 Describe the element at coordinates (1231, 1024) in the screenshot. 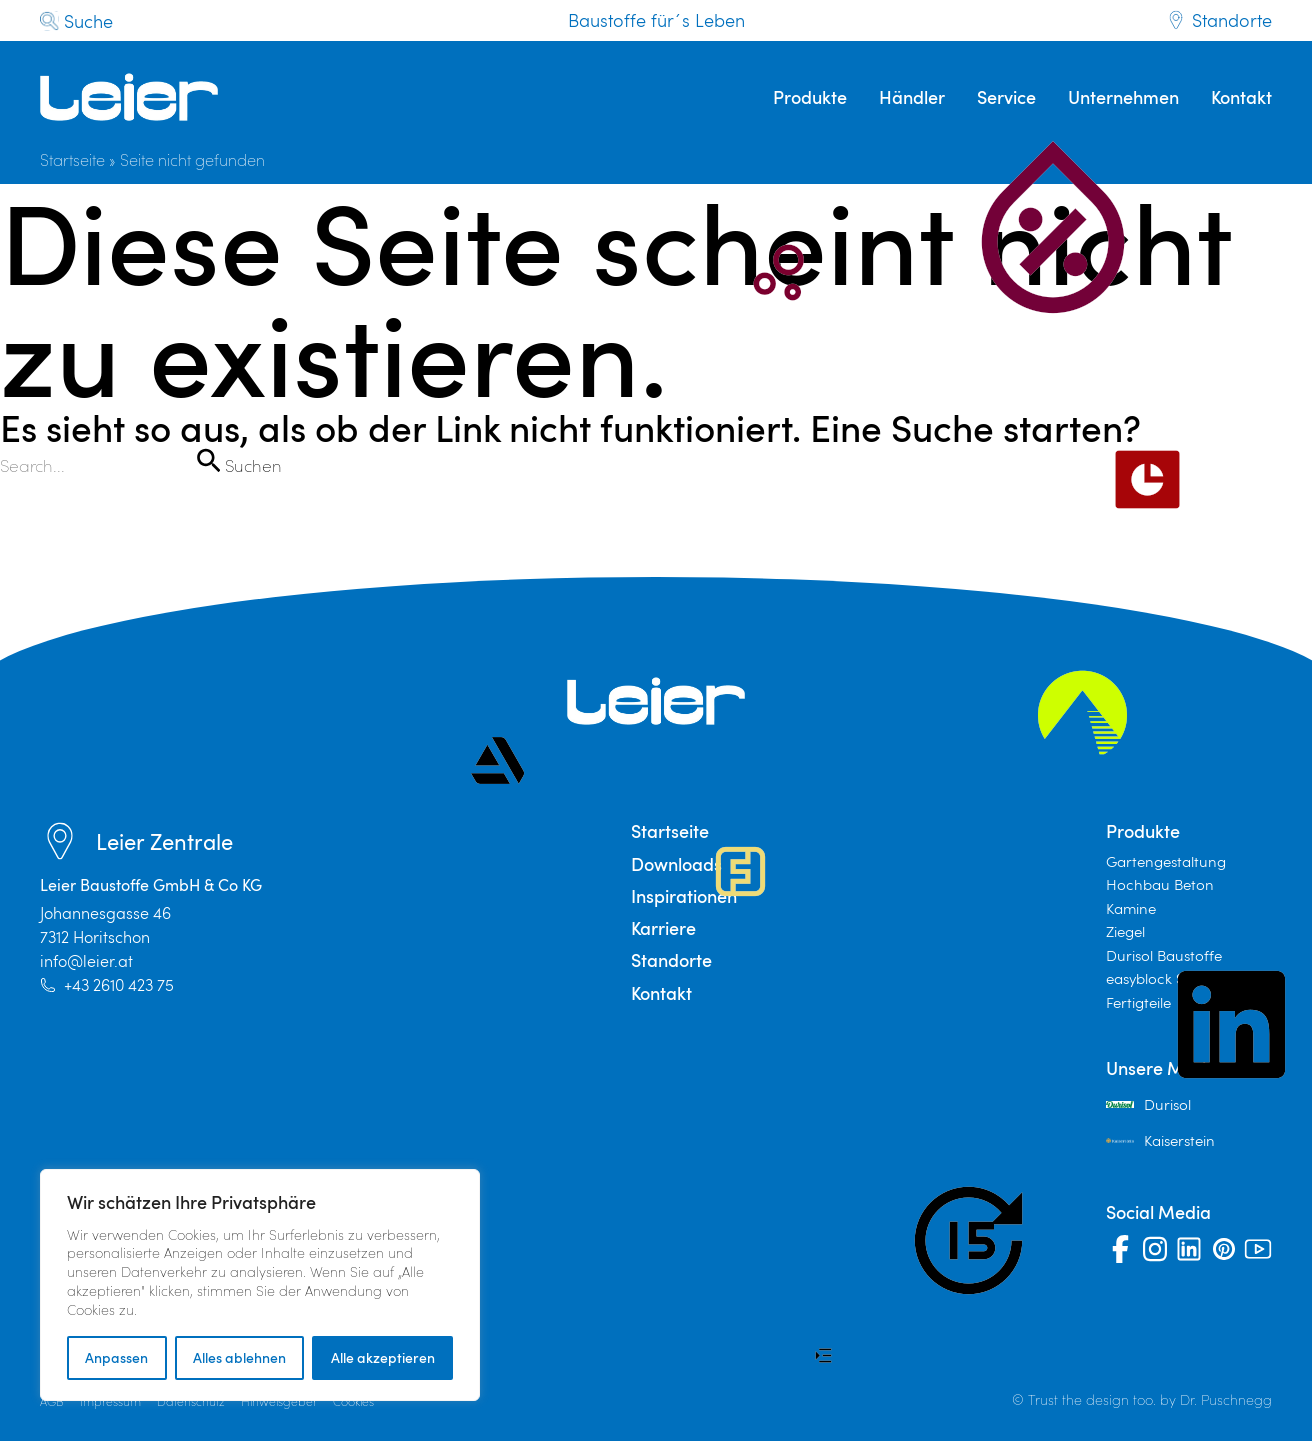

I see `open LinkedIn profile` at that location.